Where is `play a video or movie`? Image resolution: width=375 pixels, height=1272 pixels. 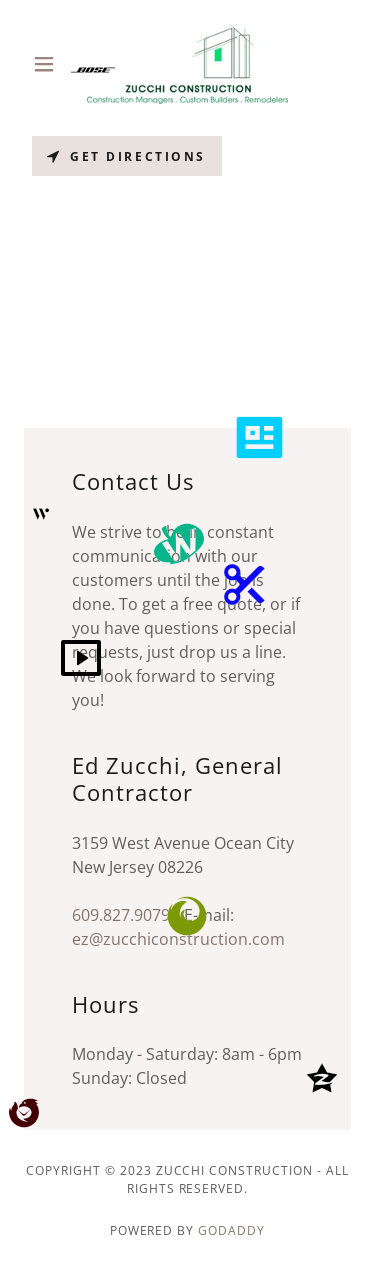 play a video or movie is located at coordinates (81, 658).